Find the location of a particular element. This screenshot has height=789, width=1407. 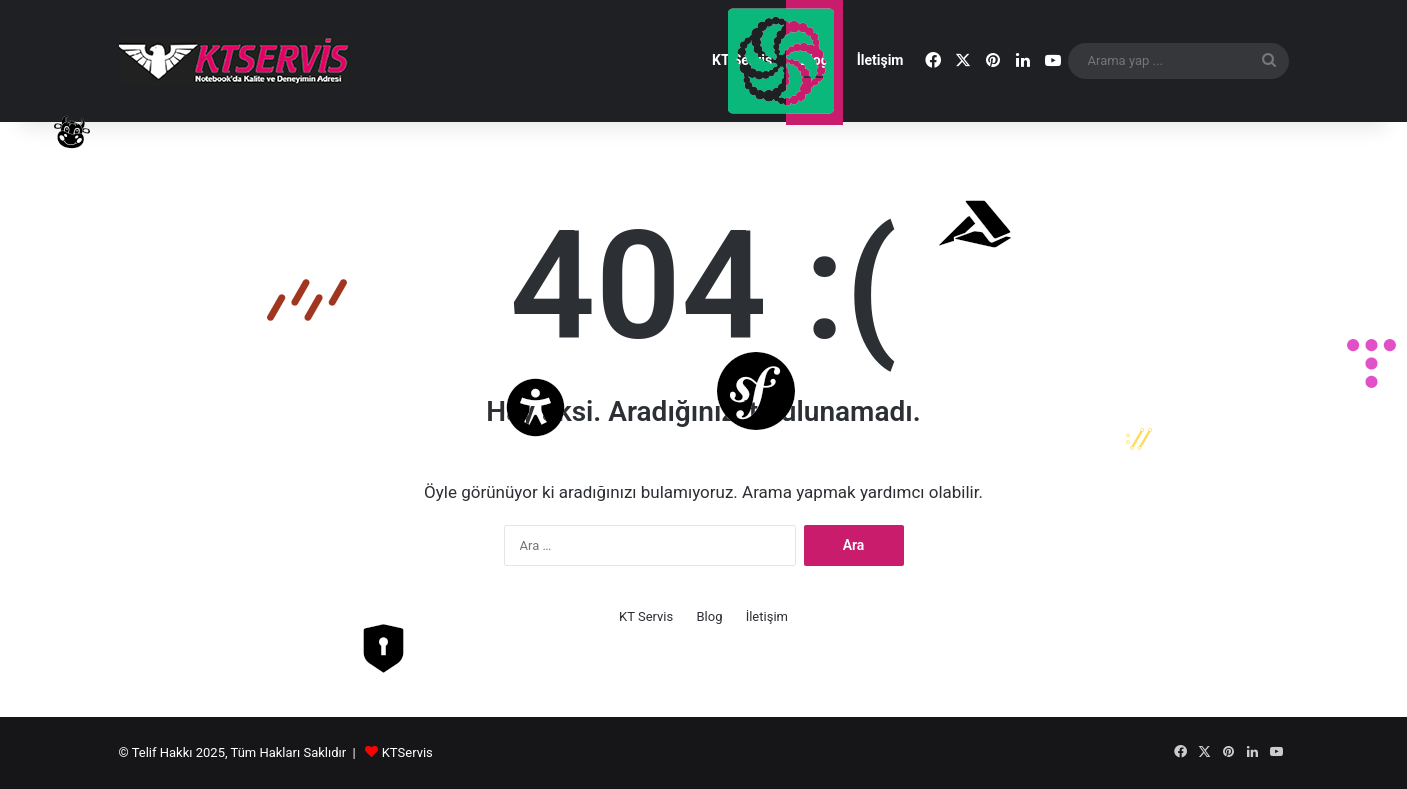

visit tistory blog platform is located at coordinates (1371, 363).